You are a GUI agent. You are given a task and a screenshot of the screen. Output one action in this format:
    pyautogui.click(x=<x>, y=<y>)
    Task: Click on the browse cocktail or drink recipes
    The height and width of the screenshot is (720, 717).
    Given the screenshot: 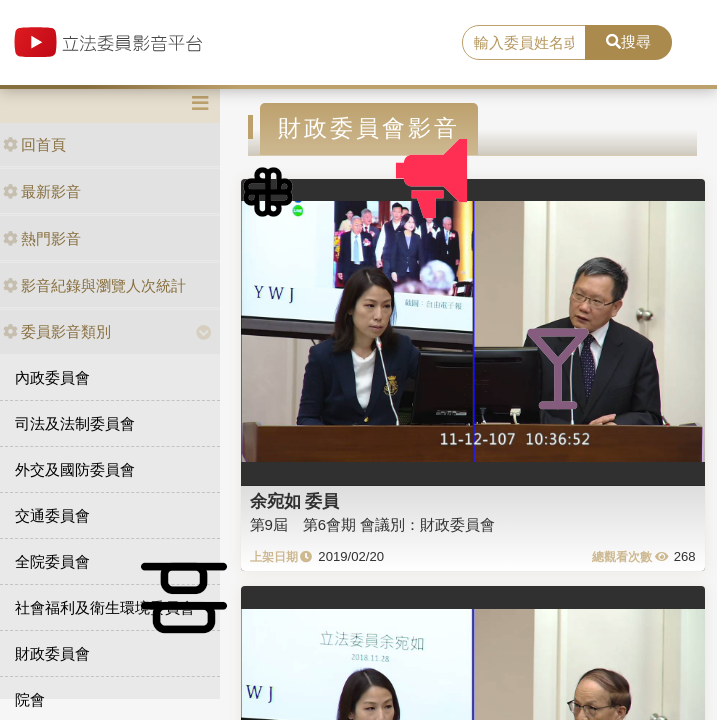 What is the action you would take?
    pyautogui.click(x=558, y=367)
    